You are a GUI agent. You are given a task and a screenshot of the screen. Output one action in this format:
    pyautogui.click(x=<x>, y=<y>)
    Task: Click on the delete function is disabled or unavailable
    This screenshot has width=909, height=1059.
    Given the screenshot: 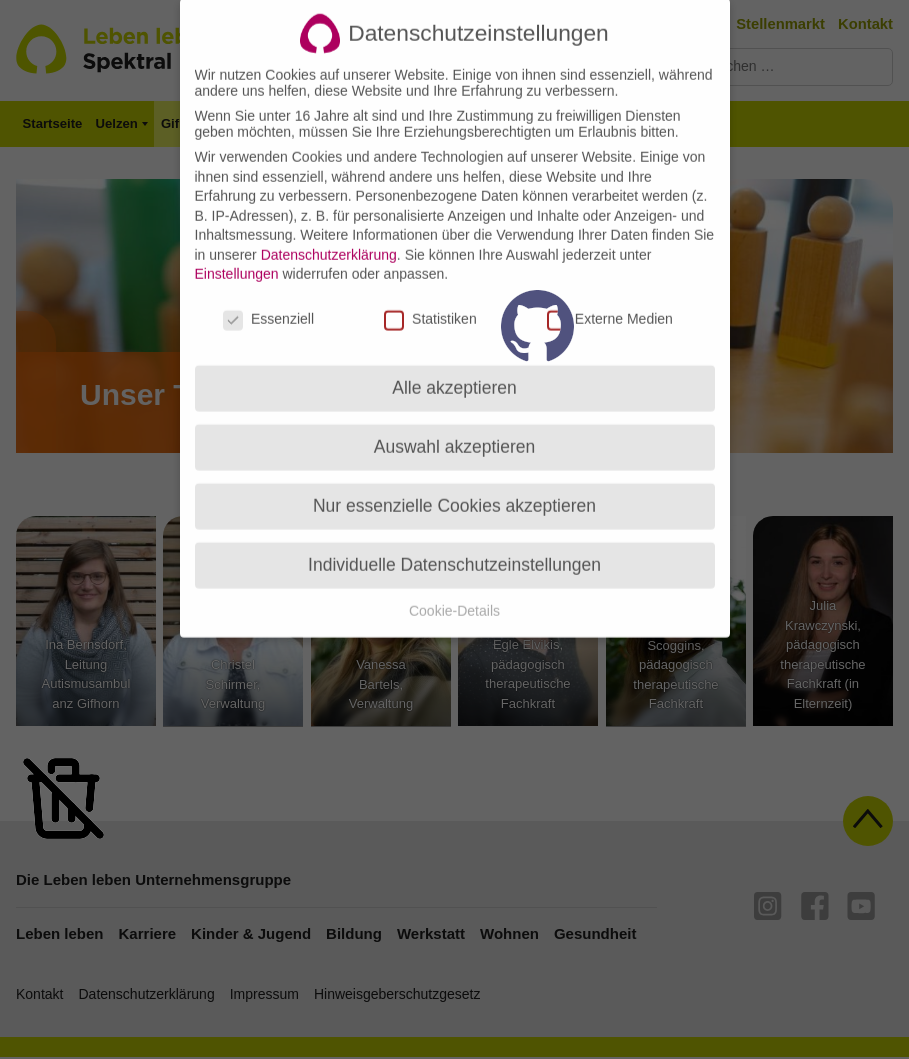 What is the action you would take?
    pyautogui.click(x=63, y=798)
    